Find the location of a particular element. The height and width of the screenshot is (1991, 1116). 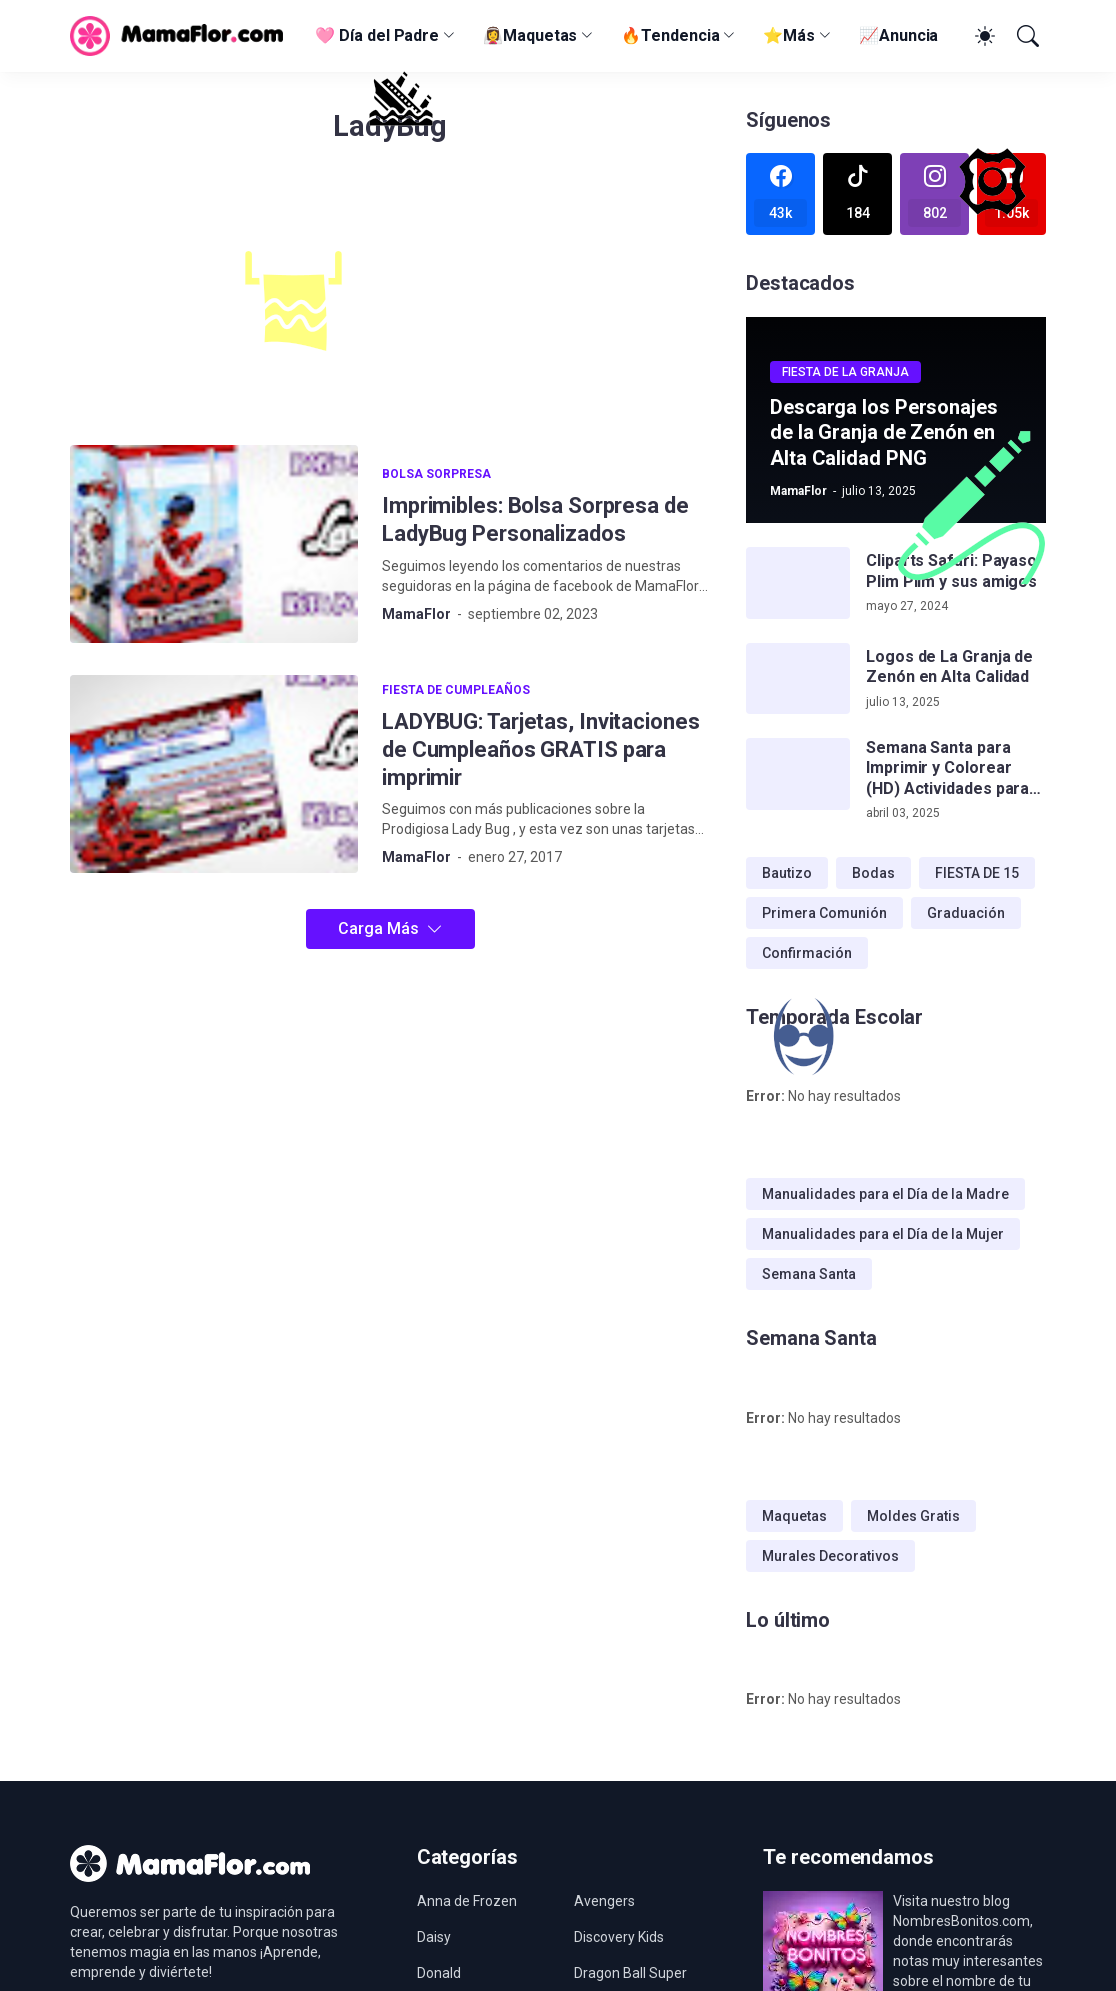

select the mad scientist character class is located at coordinates (805, 1036).